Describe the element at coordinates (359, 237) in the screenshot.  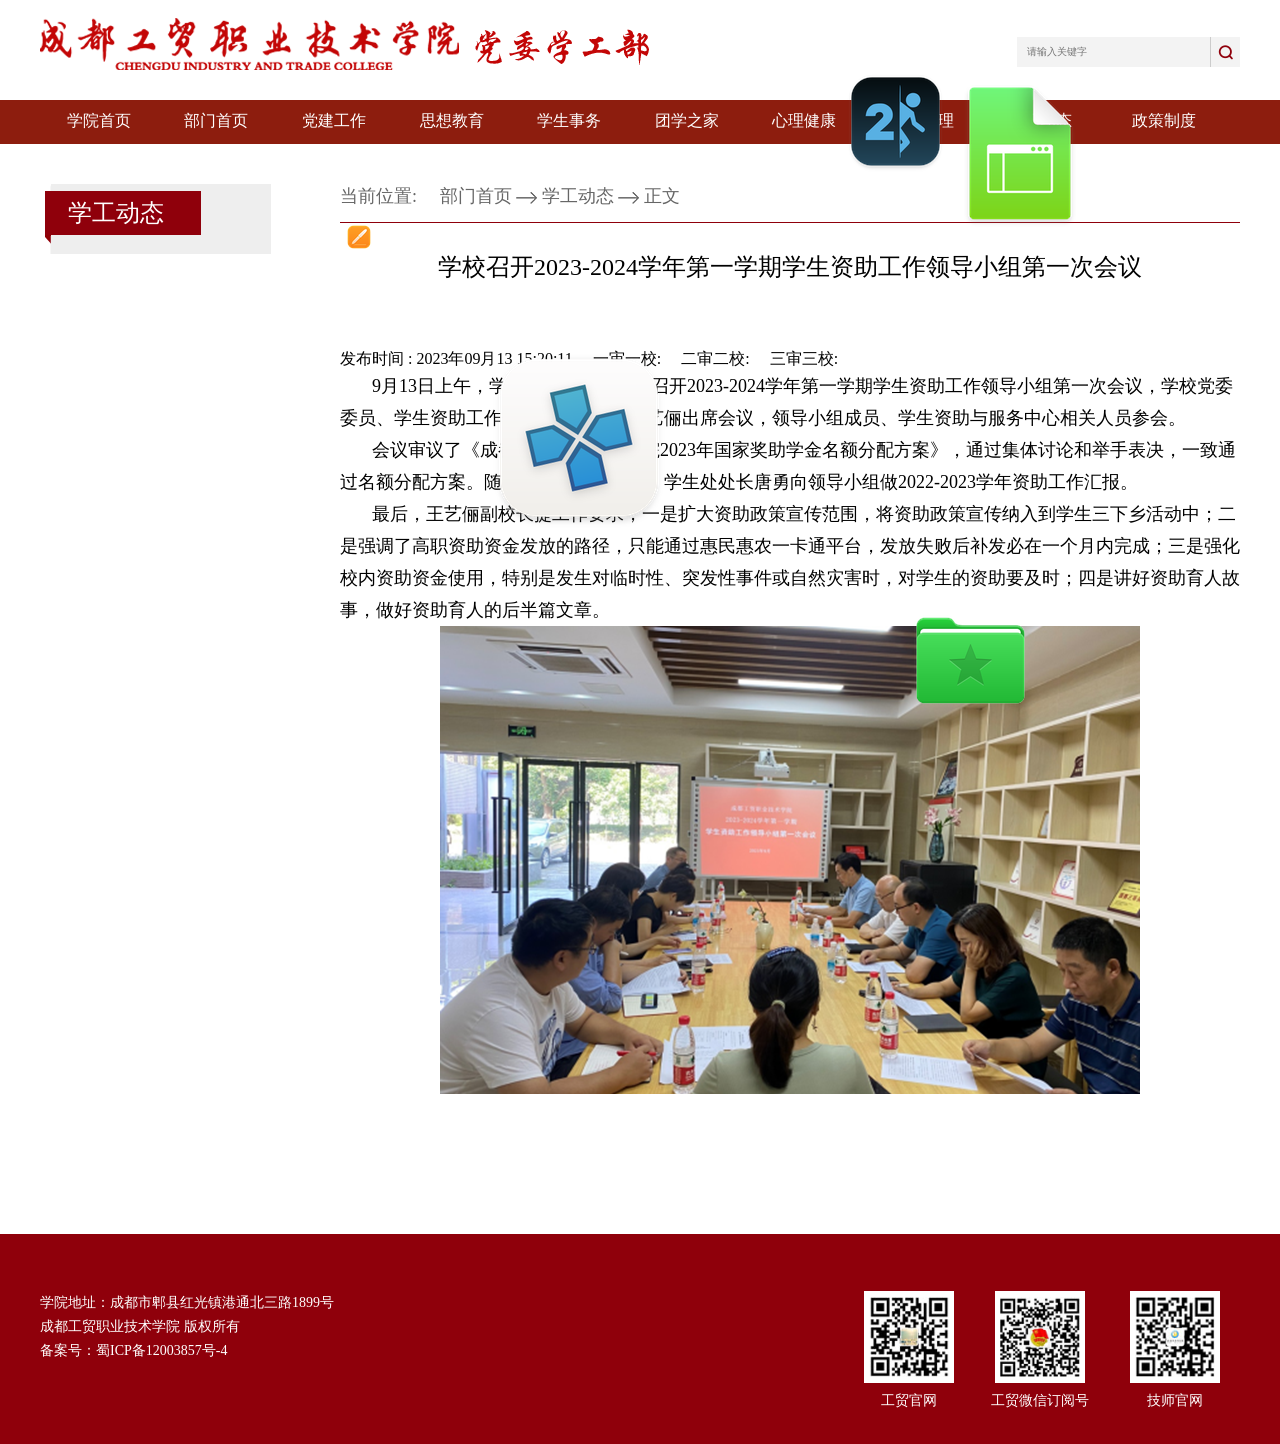
I see `open LibreOffice Impress presentation software` at that location.